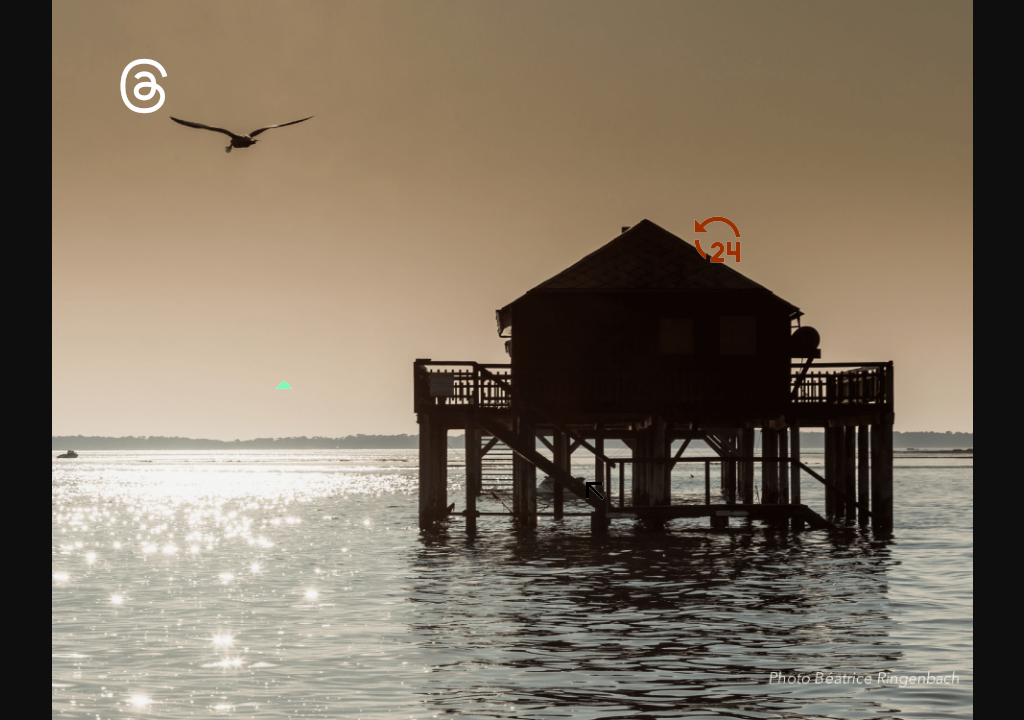 Image resolution: width=1024 pixels, height=720 pixels. What do you see at coordinates (595, 491) in the screenshot?
I see `navigate back and up in the interface` at bounding box center [595, 491].